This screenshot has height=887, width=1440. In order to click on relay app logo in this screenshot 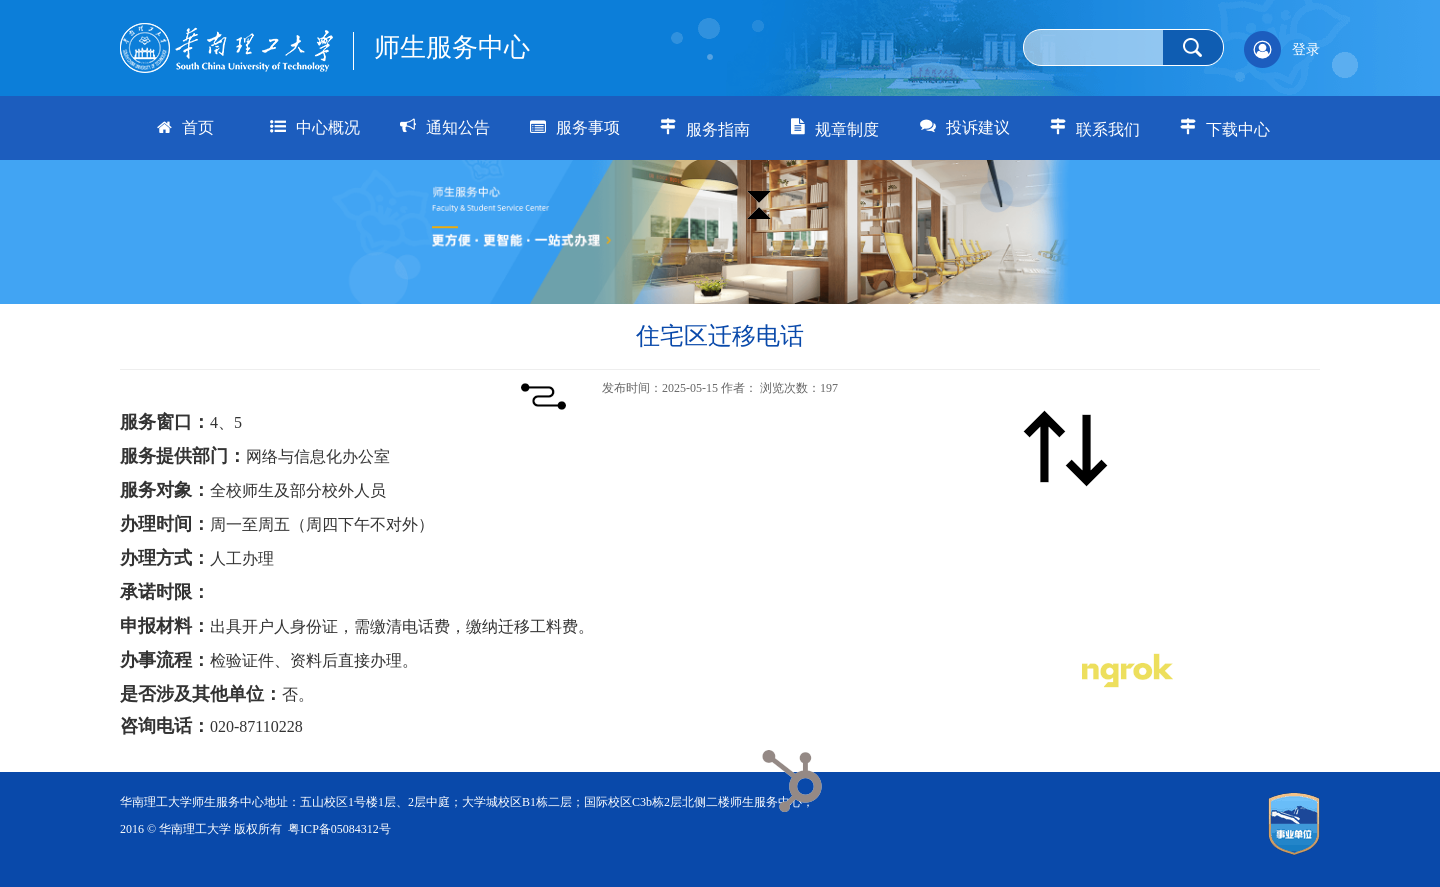, I will do `click(543, 396)`.